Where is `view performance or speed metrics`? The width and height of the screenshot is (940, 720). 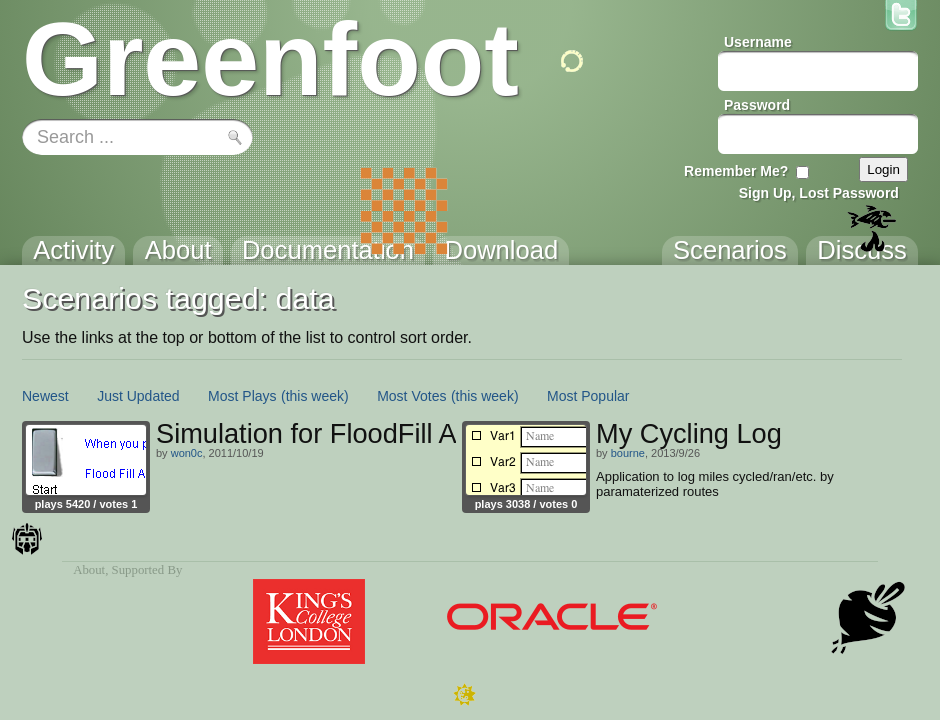 view performance or speed metrics is located at coordinates (572, 61).